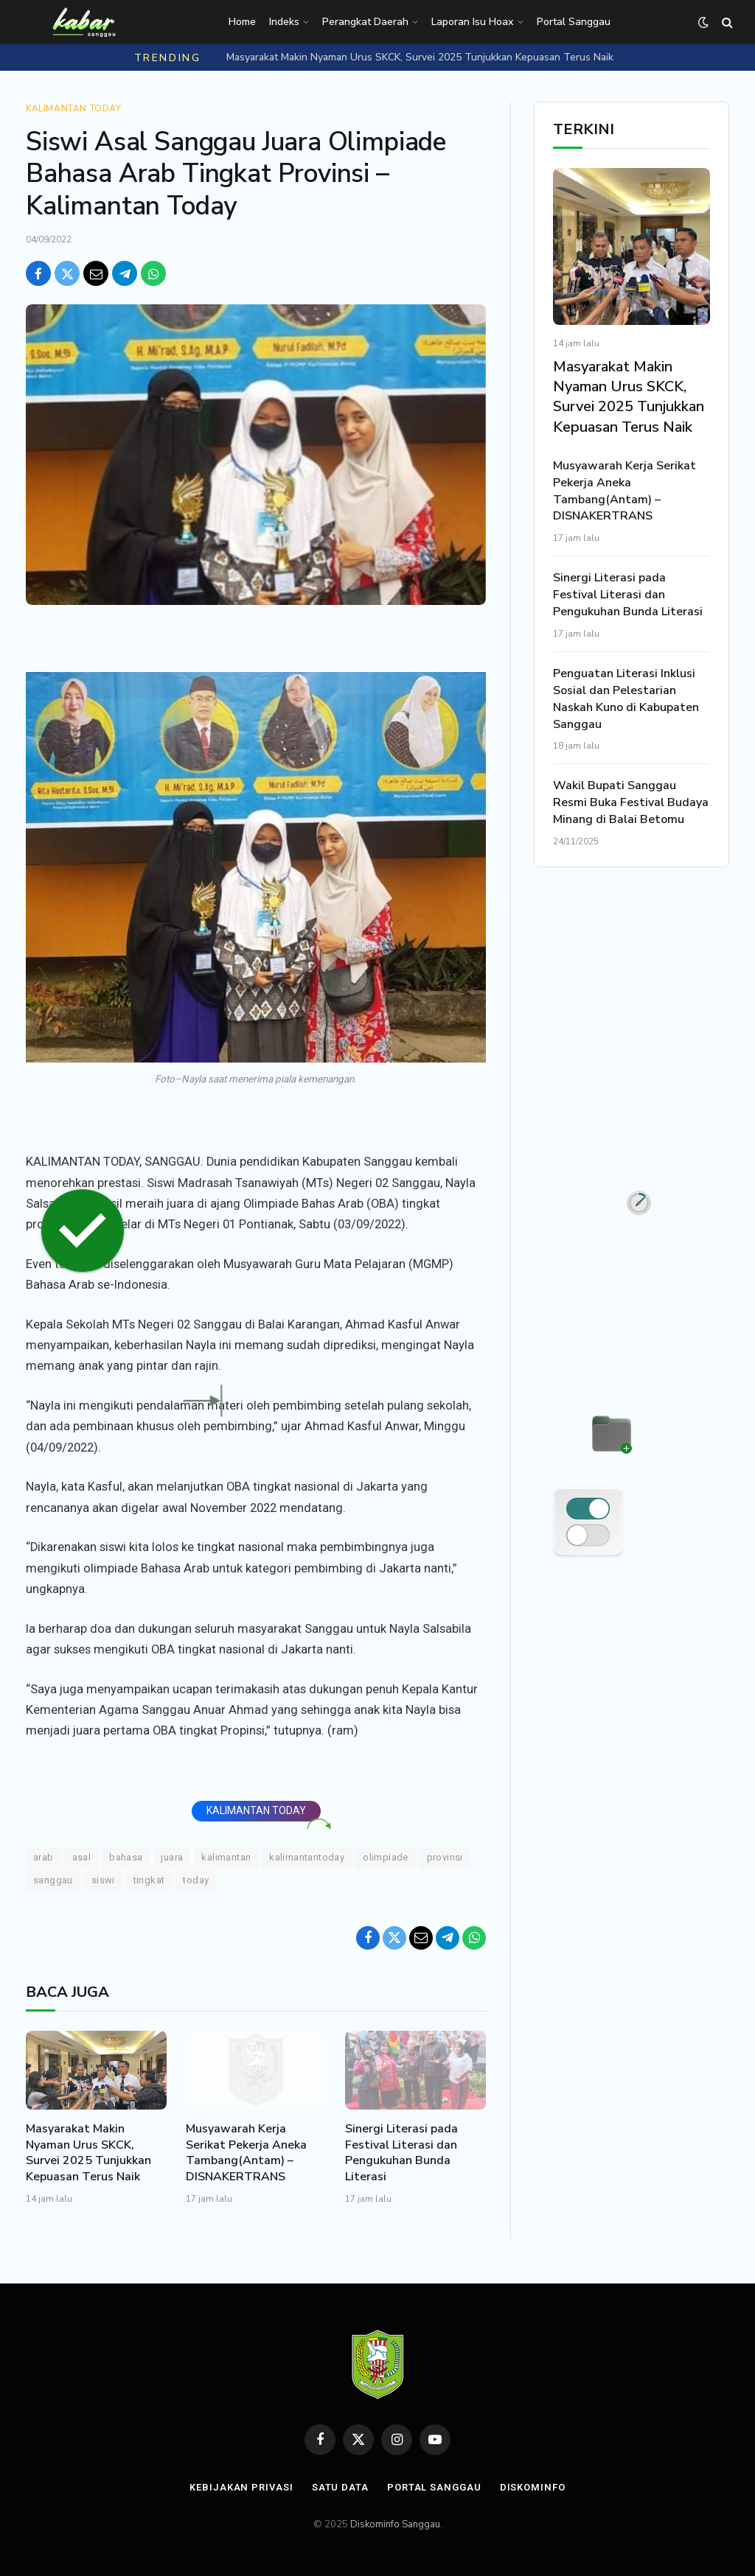 The height and width of the screenshot is (2576, 755). What do you see at coordinates (639, 1203) in the screenshot?
I see `open sysprof system profiler` at bounding box center [639, 1203].